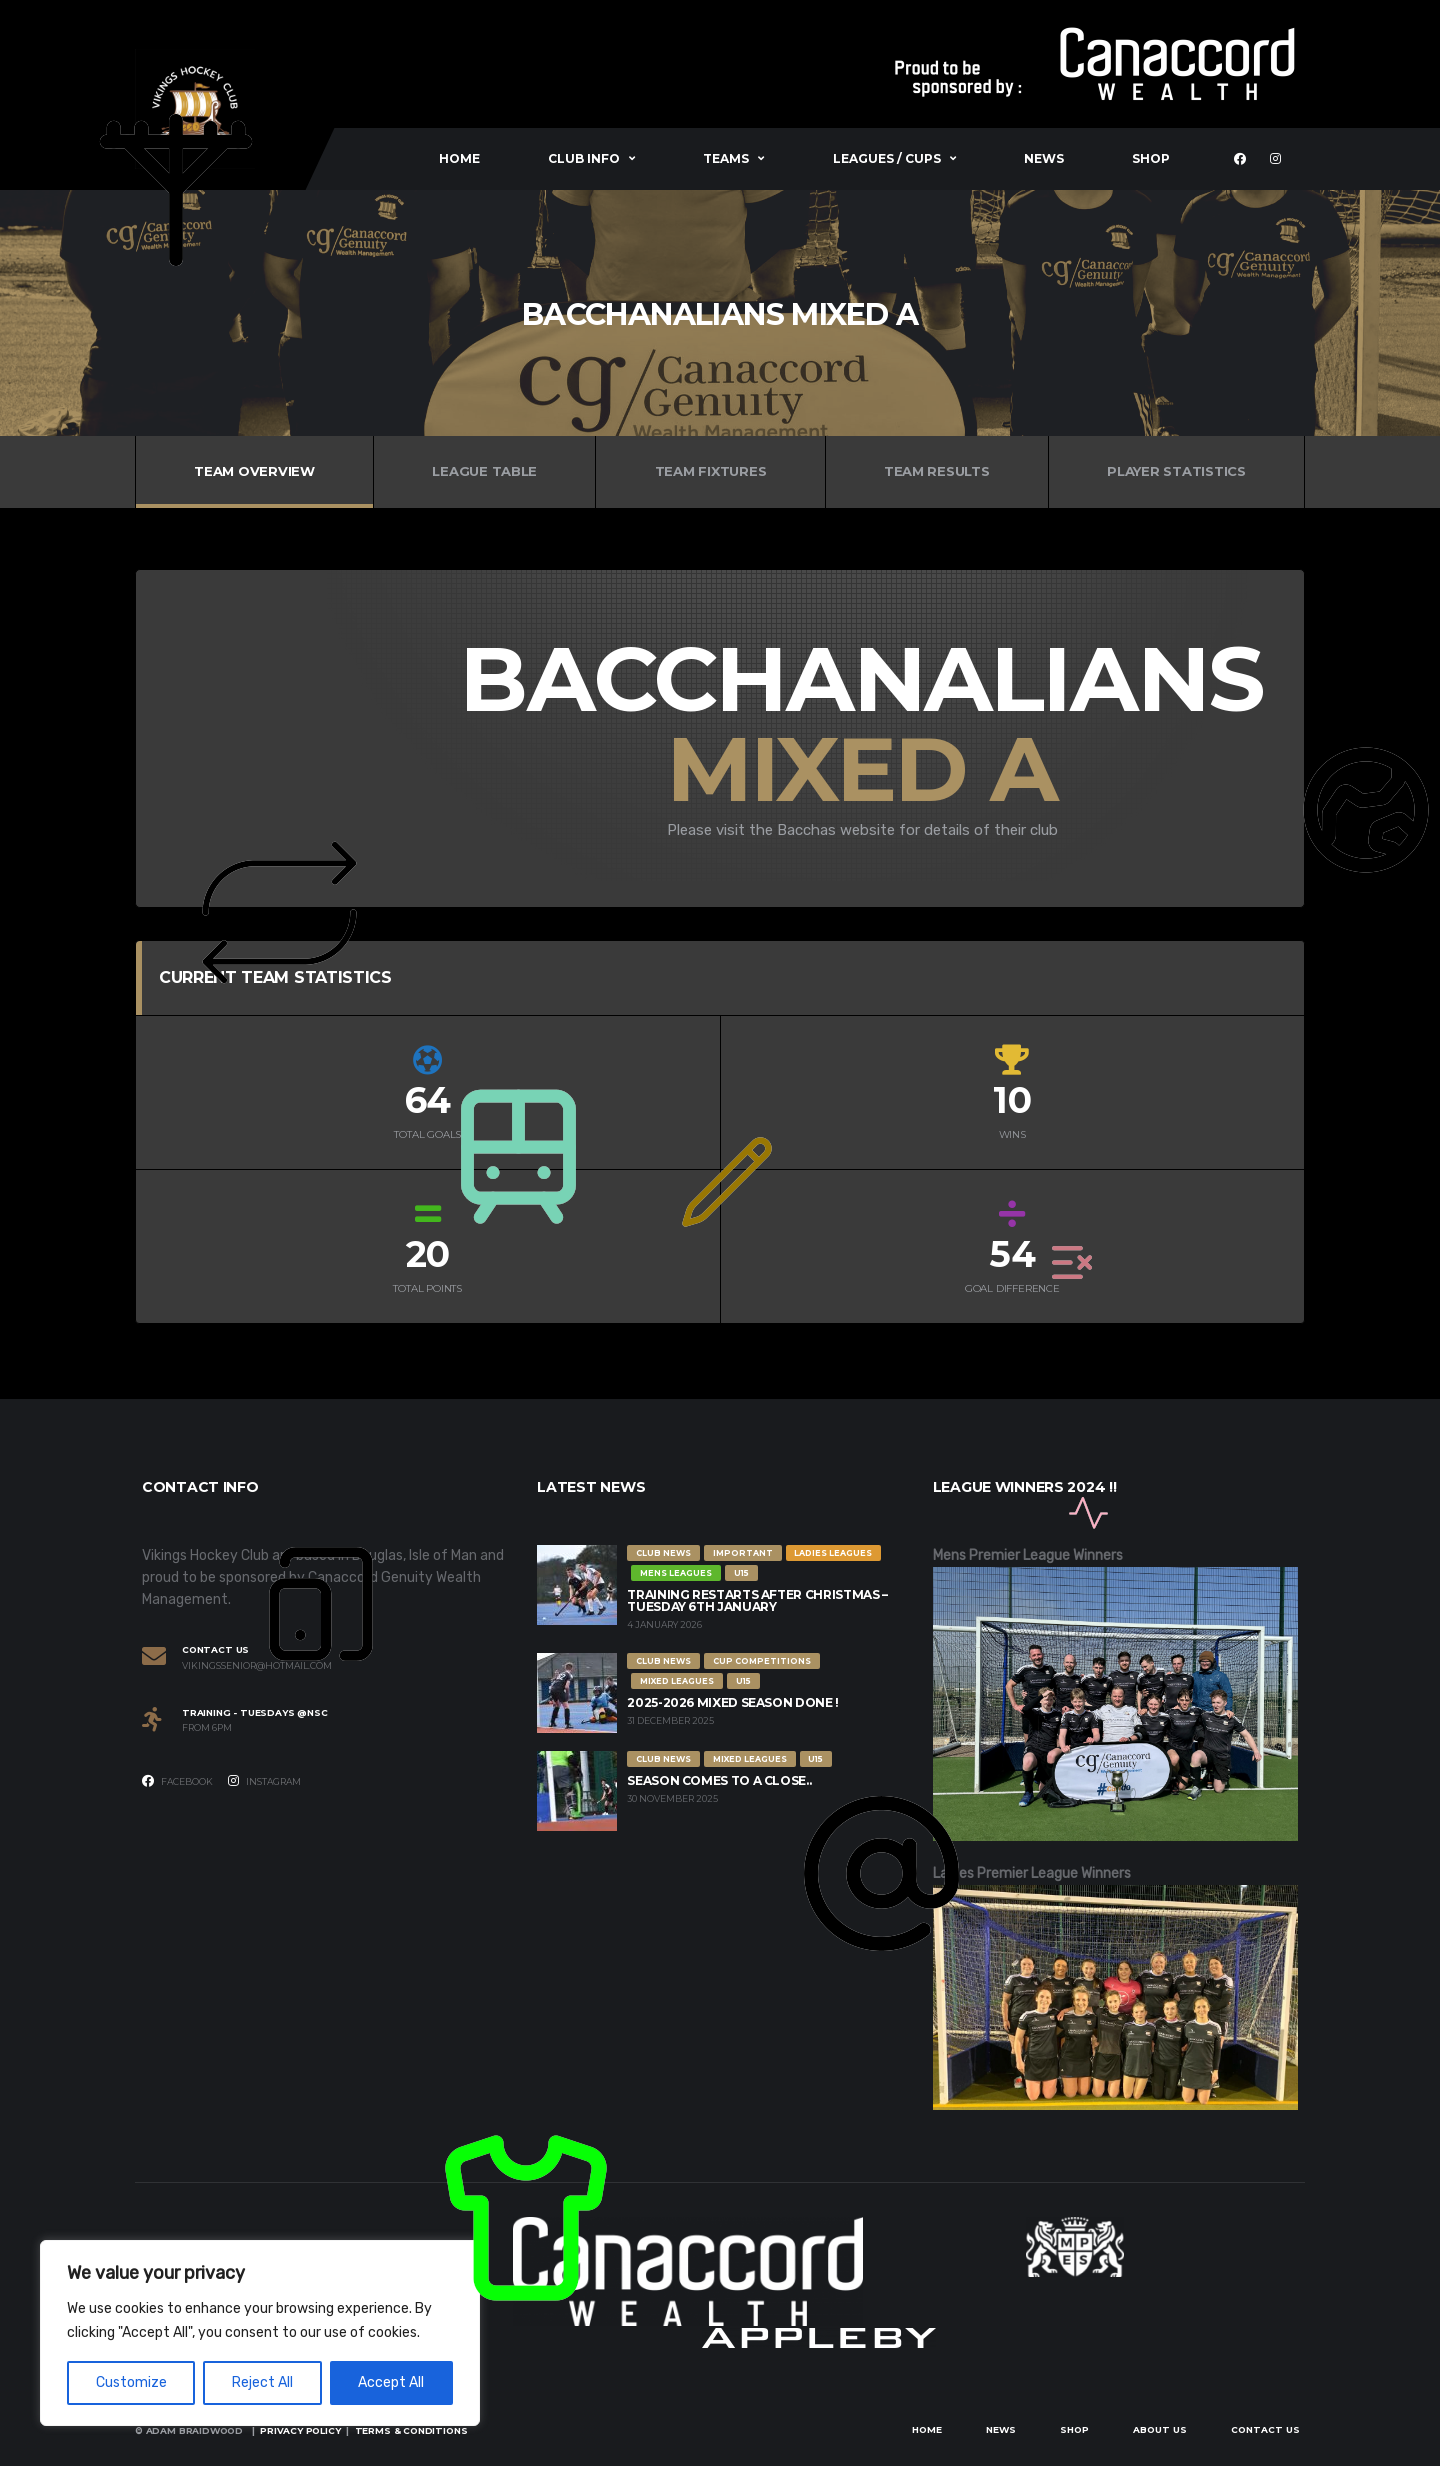 The height and width of the screenshot is (2466, 1440). Describe the element at coordinates (518, 1153) in the screenshot. I see `view tram or light rail transit options` at that location.